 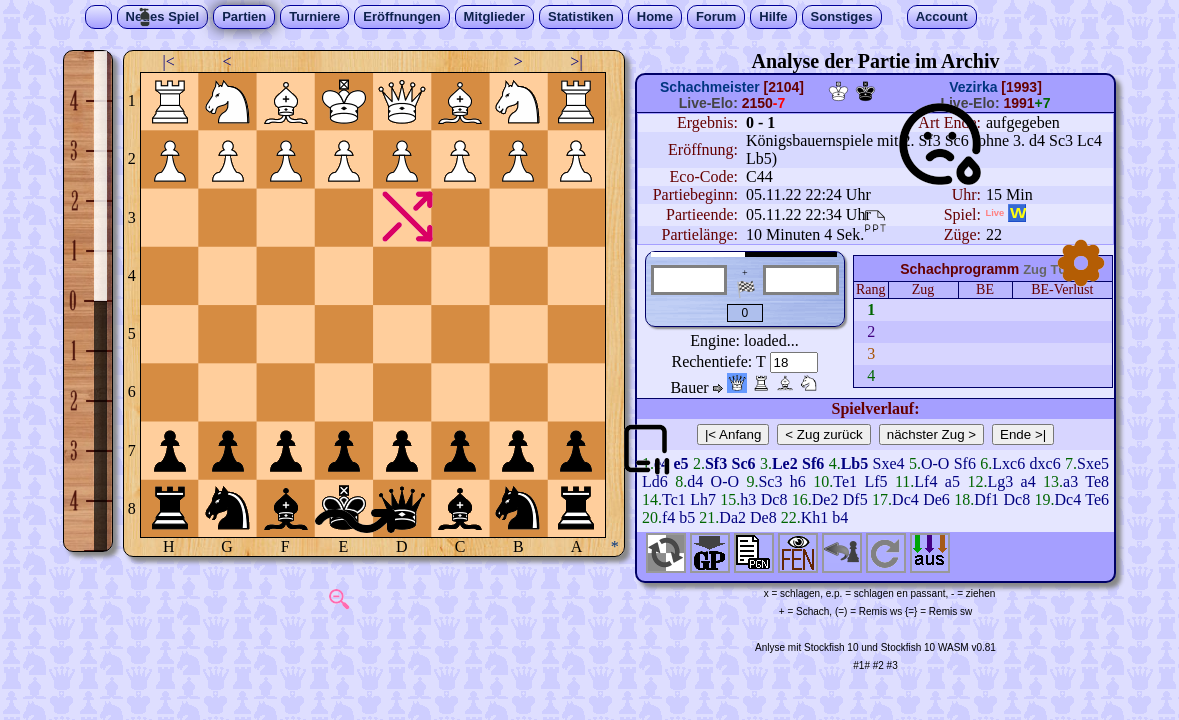 I want to click on swap or exchange items, so click(x=407, y=216).